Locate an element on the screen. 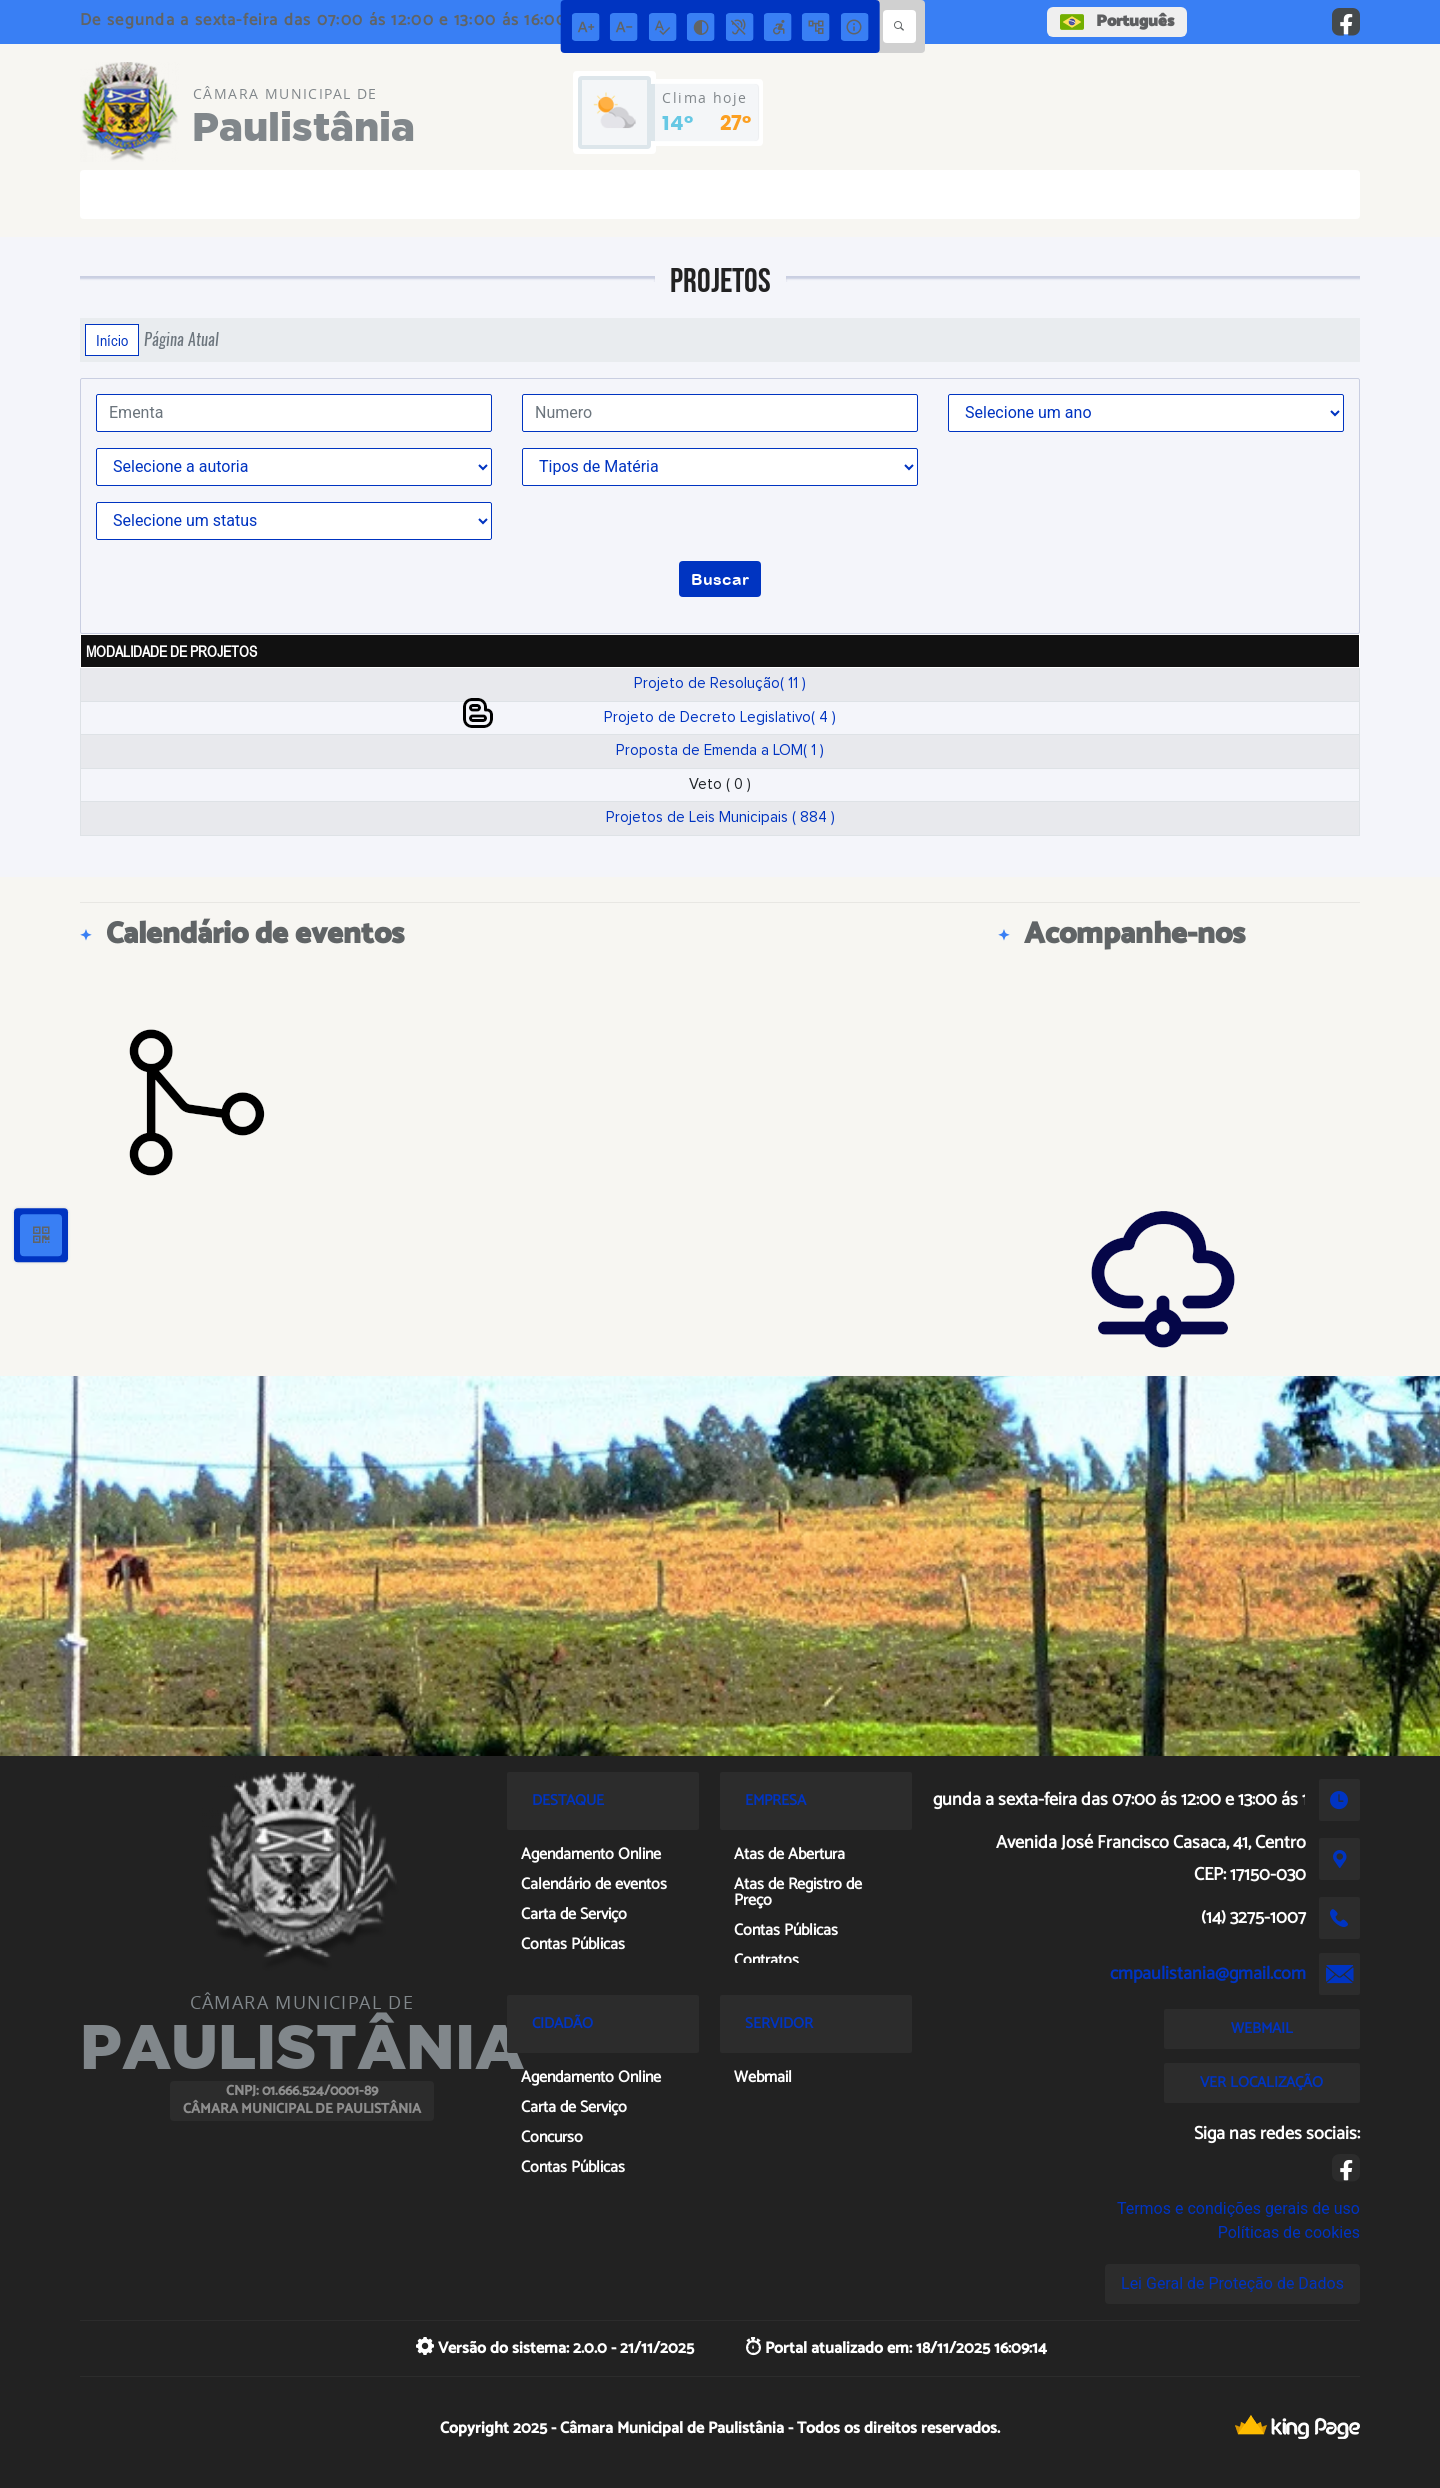 Image resolution: width=1440 pixels, height=2488 pixels. open blogger app is located at coordinates (478, 713).